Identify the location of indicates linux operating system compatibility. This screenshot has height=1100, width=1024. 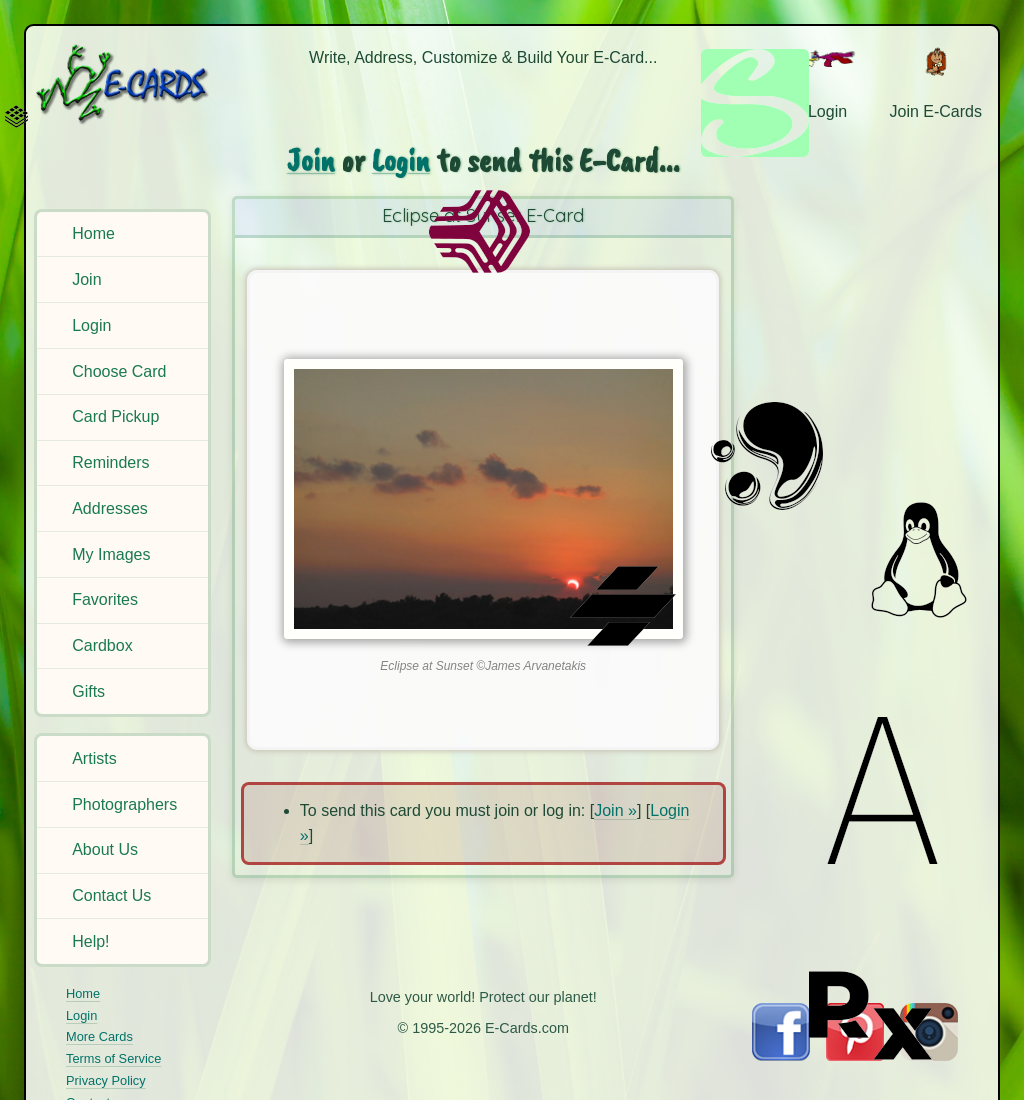
(919, 560).